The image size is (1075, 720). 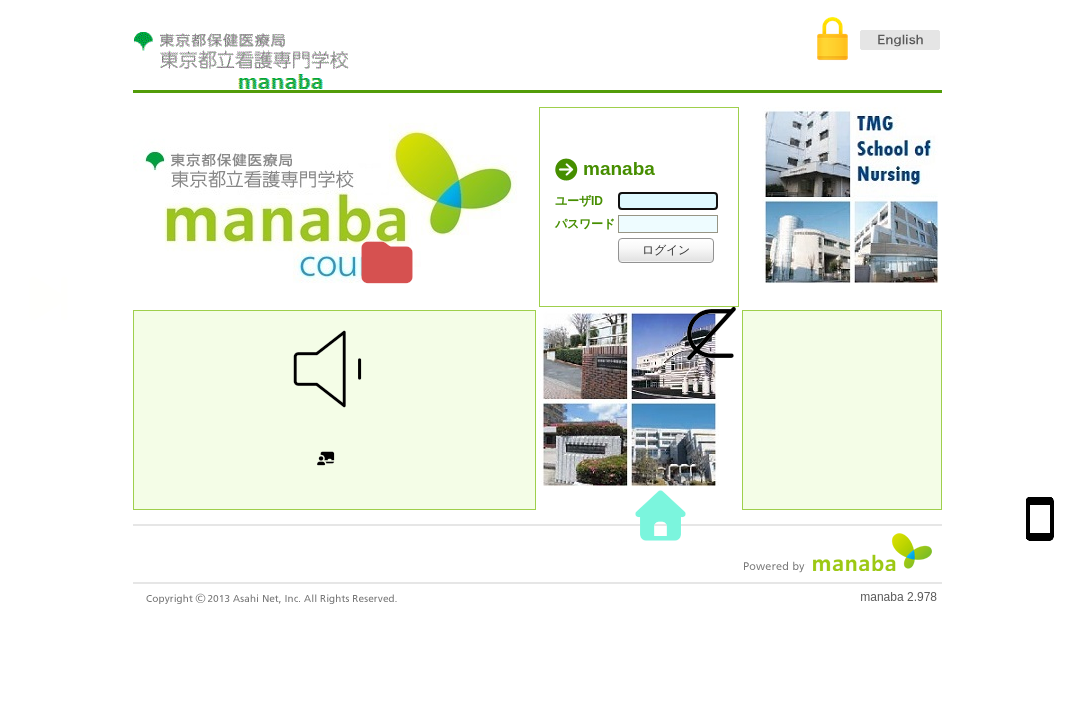 What do you see at coordinates (1040, 519) in the screenshot?
I see `access mobile device settings` at bounding box center [1040, 519].